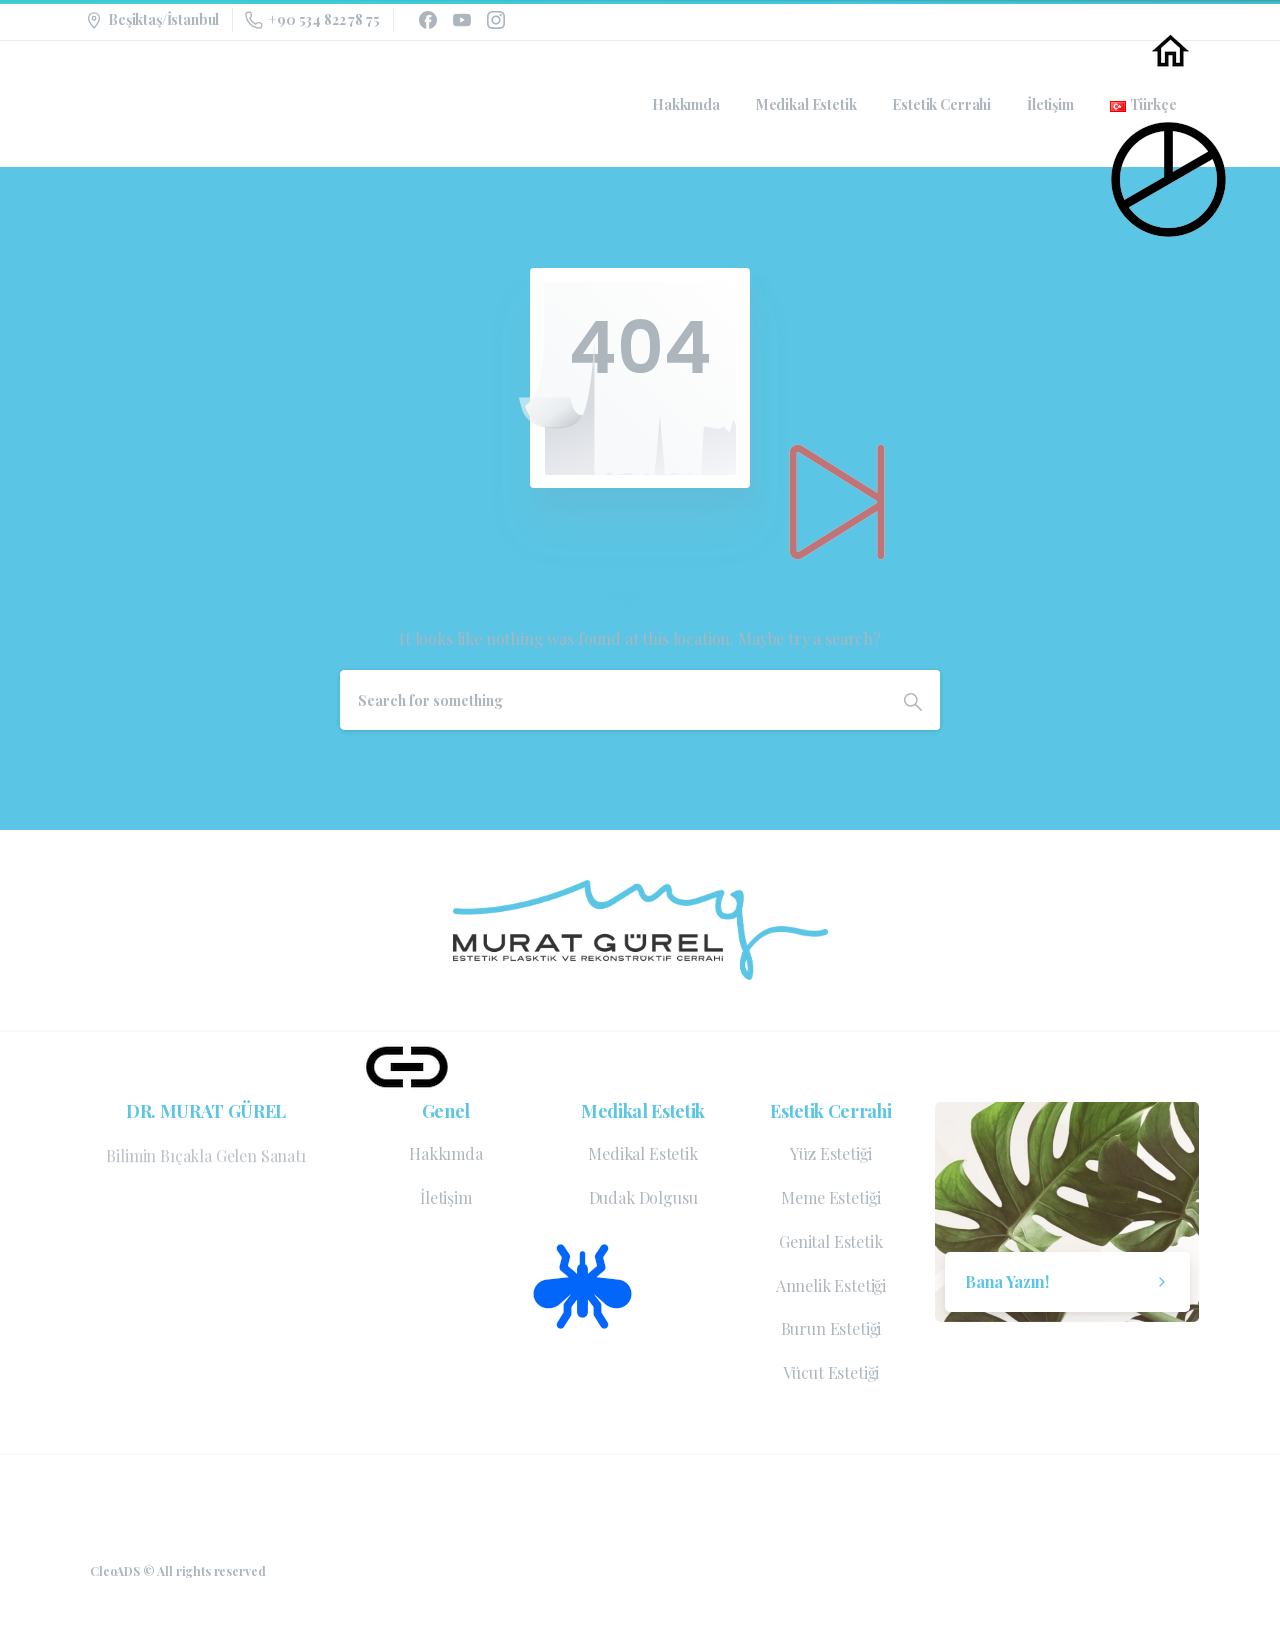 The image size is (1280, 1648). What do you see at coordinates (407, 1067) in the screenshot?
I see `copy or share a link` at bounding box center [407, 1067].